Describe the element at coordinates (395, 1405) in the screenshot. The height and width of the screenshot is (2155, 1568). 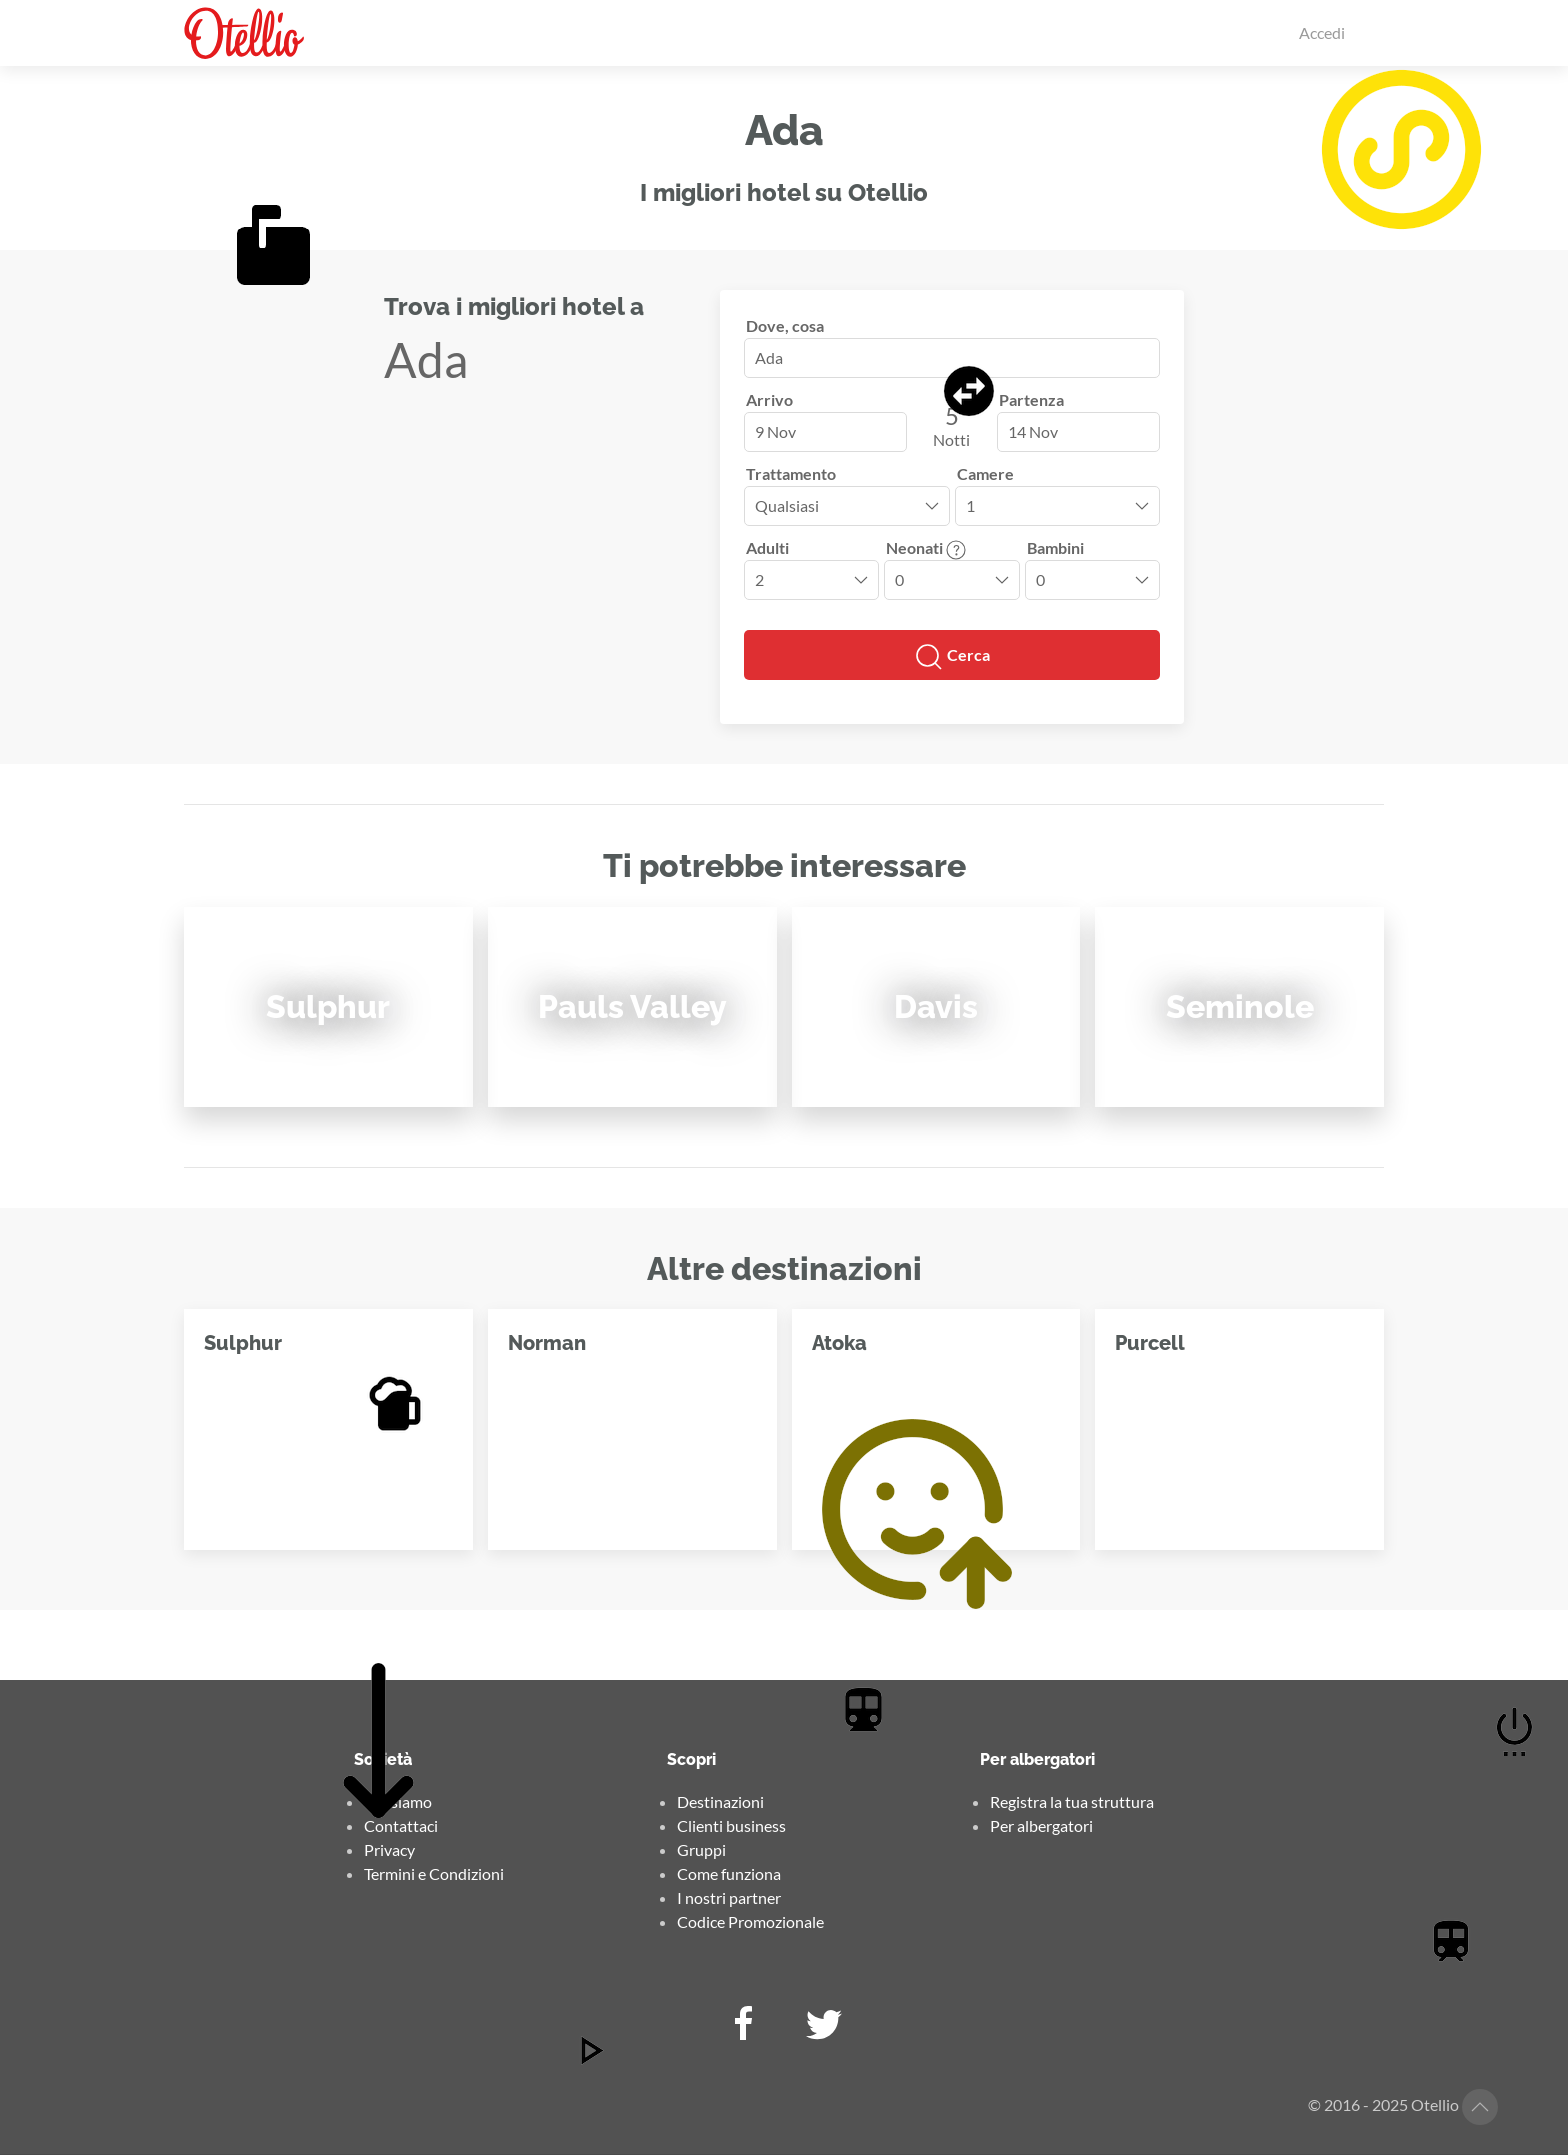
I see `find nearby bars or pubs` at that location.